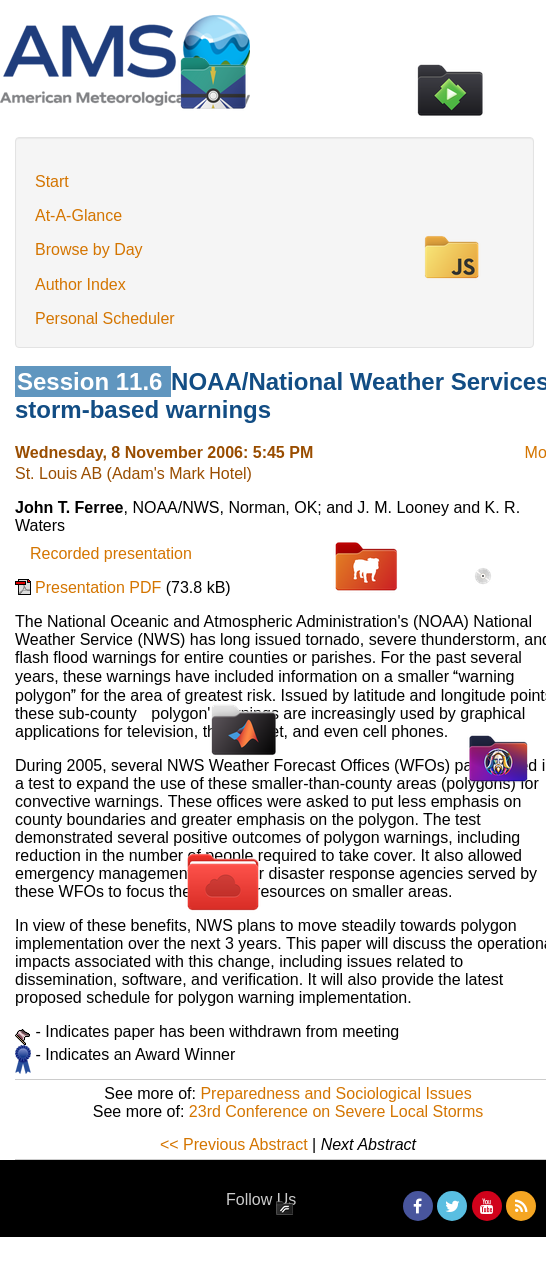 The height and width of the screenshot is (1272, 546). What do you see at coordinates (450, 92) in the screenshot?
I see `open folder containing Emby media server files` at bounding box center [450, 92].